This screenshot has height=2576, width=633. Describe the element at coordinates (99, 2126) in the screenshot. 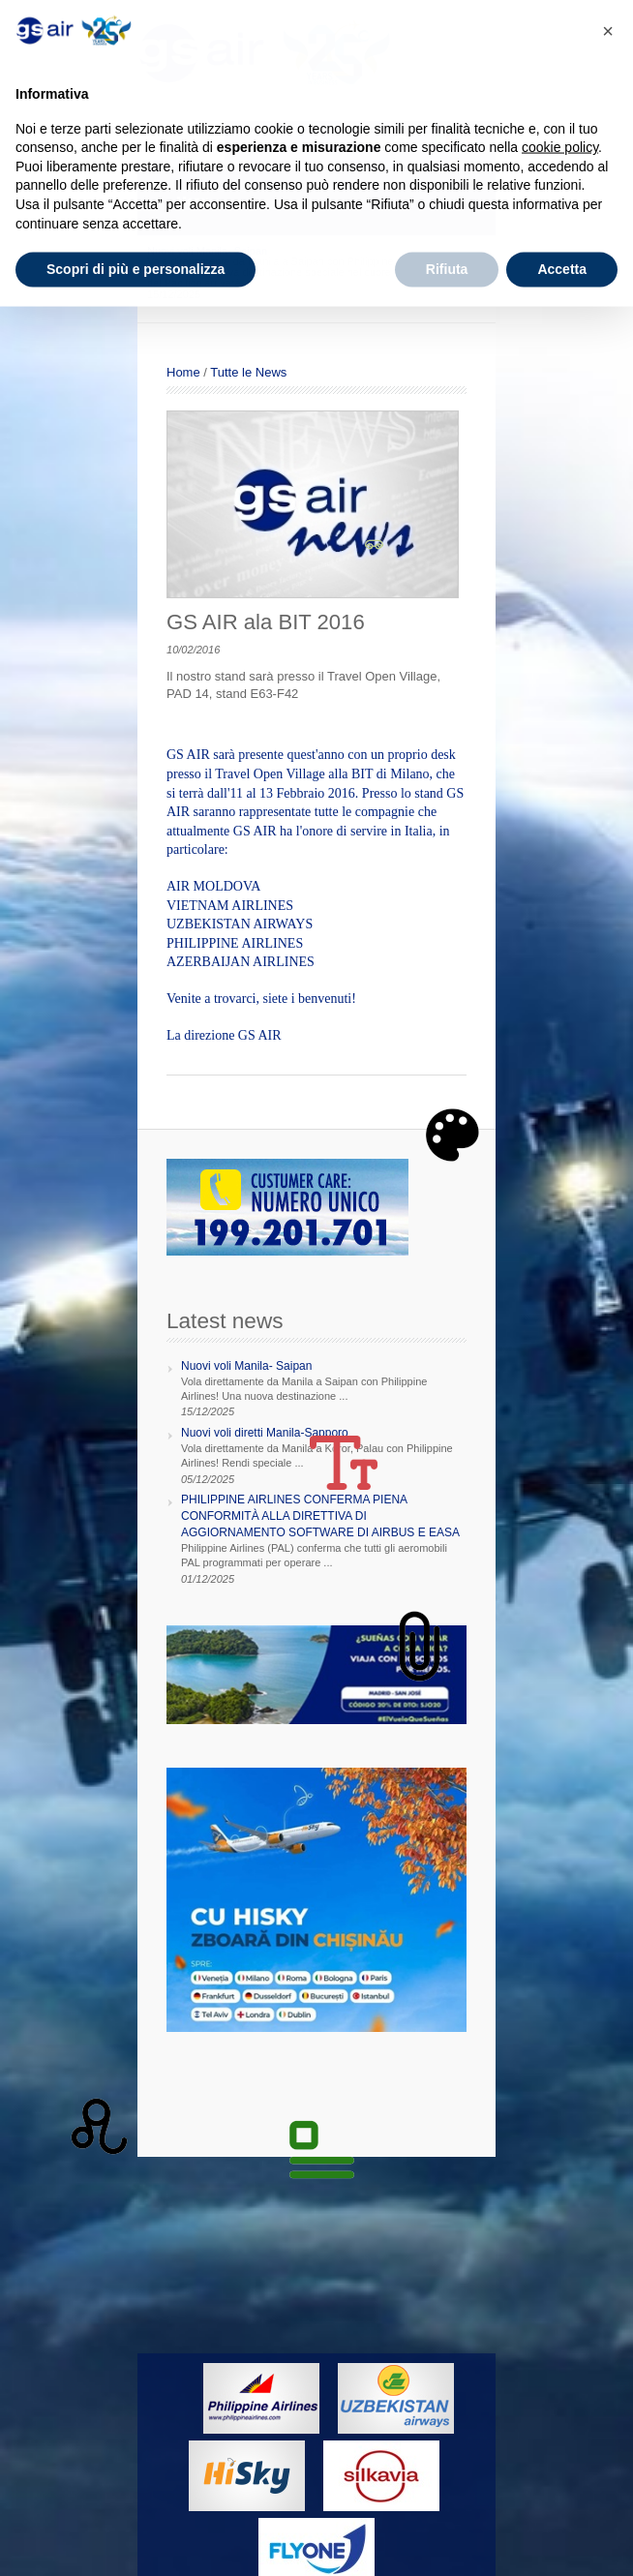

I see `indicates leo zodiac sign` at that location.